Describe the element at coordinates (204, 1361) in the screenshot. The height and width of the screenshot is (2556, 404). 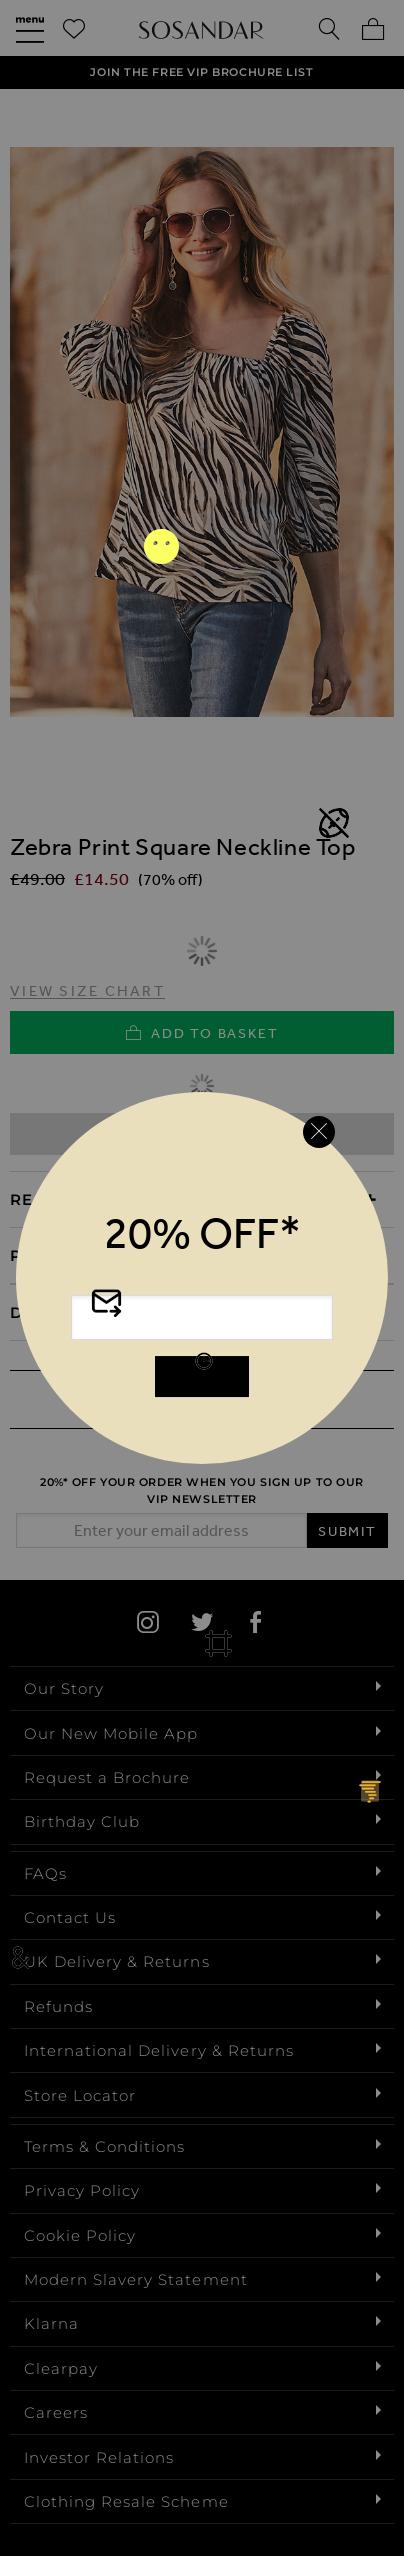
I see `view time or clock settings` at that location.